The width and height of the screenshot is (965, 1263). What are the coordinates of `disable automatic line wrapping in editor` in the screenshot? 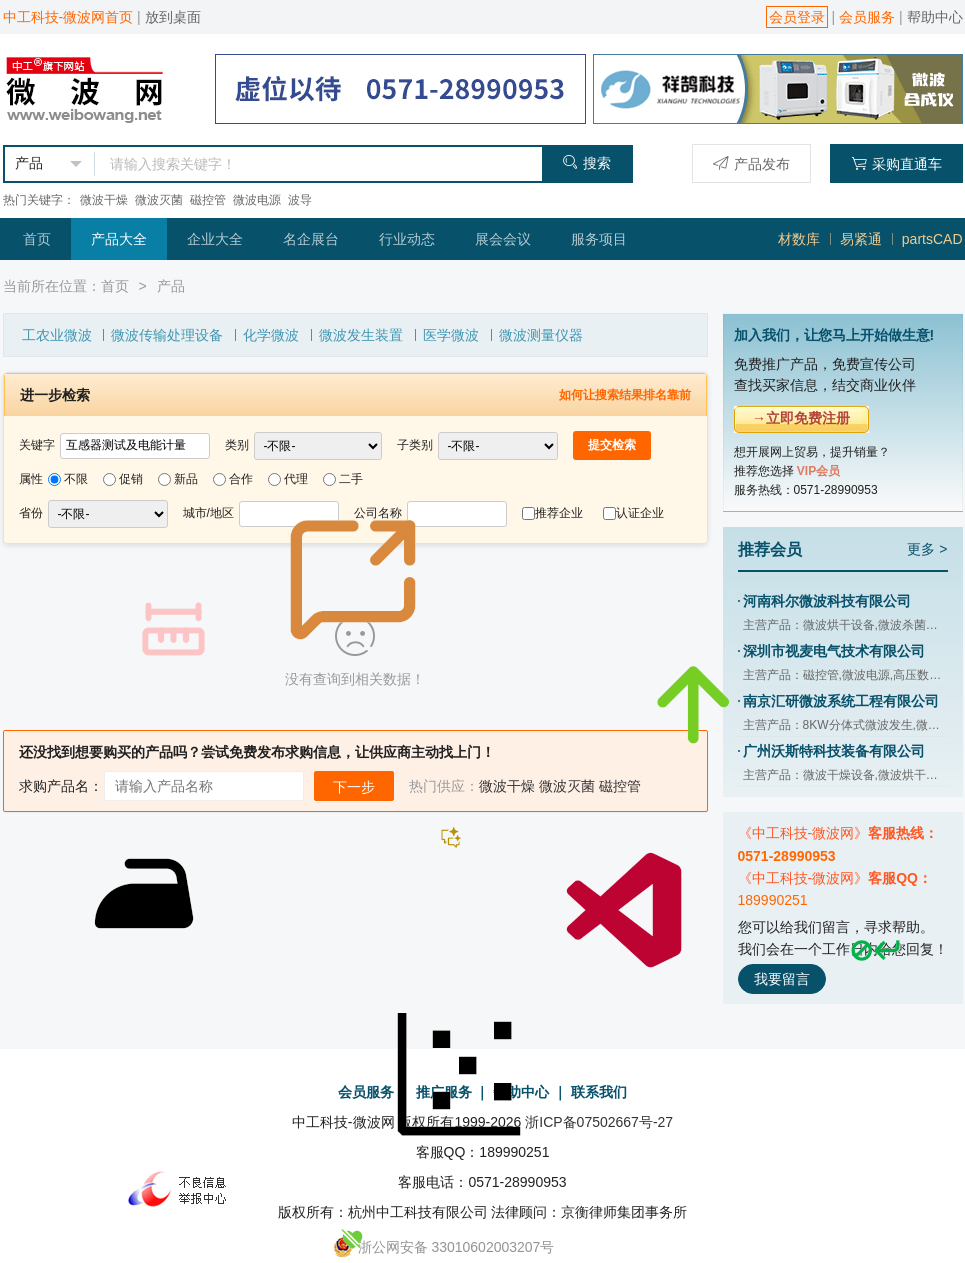 It's located at (875, 950).